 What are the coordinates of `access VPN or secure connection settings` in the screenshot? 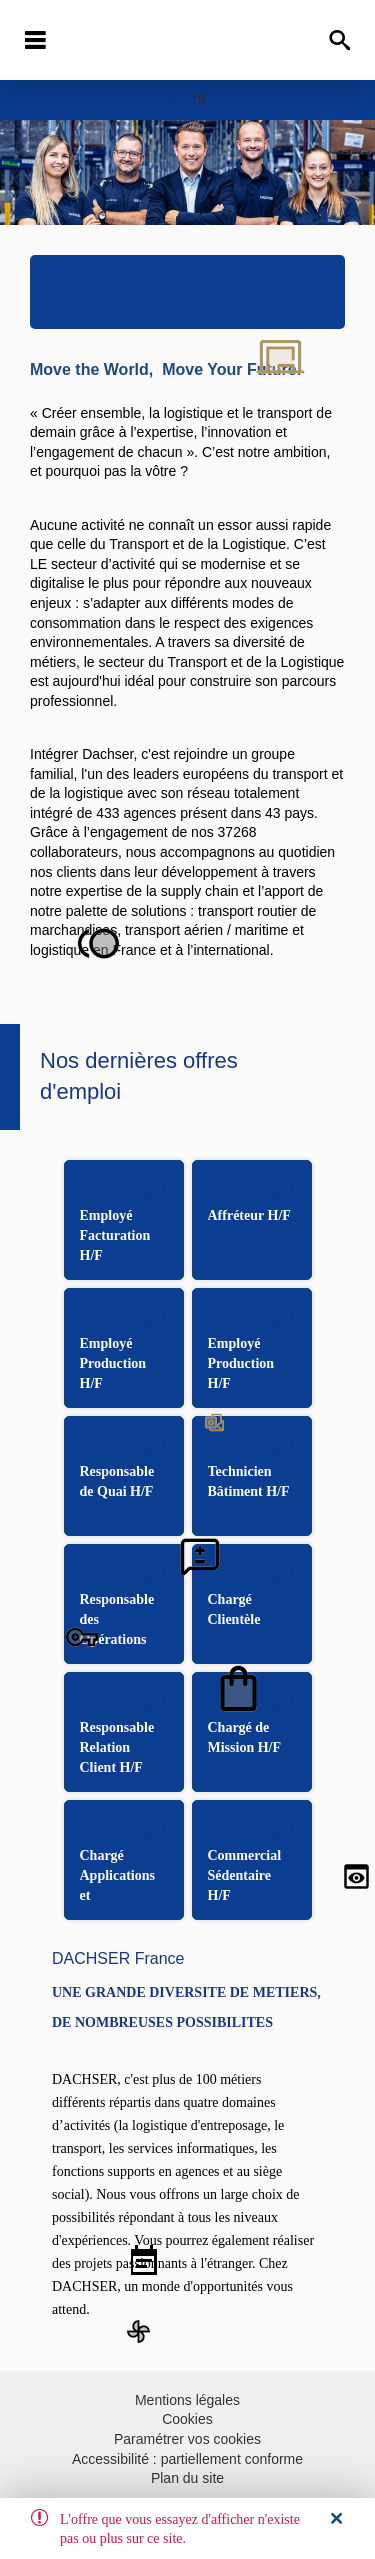 It's located at (82, 1637).